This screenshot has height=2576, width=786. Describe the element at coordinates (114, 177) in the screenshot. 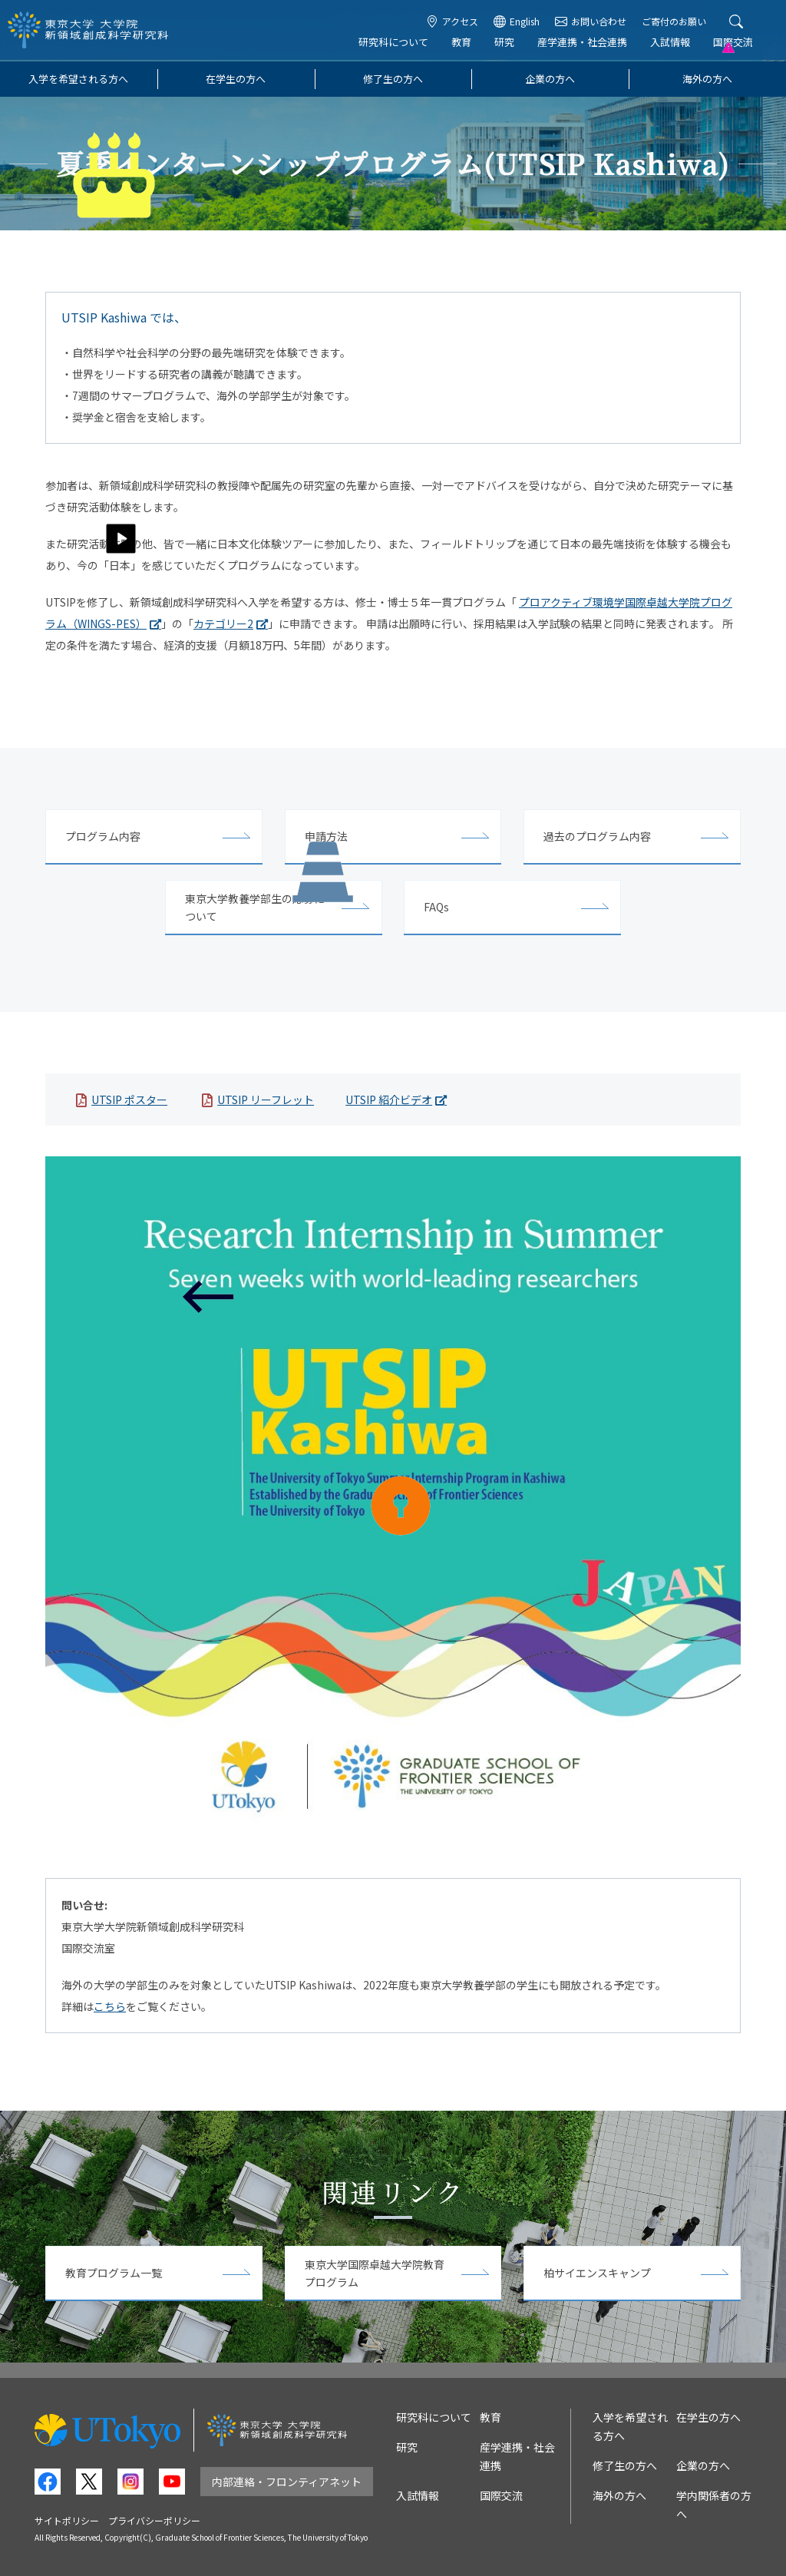

I see `view birthday or celebration events` at that location.